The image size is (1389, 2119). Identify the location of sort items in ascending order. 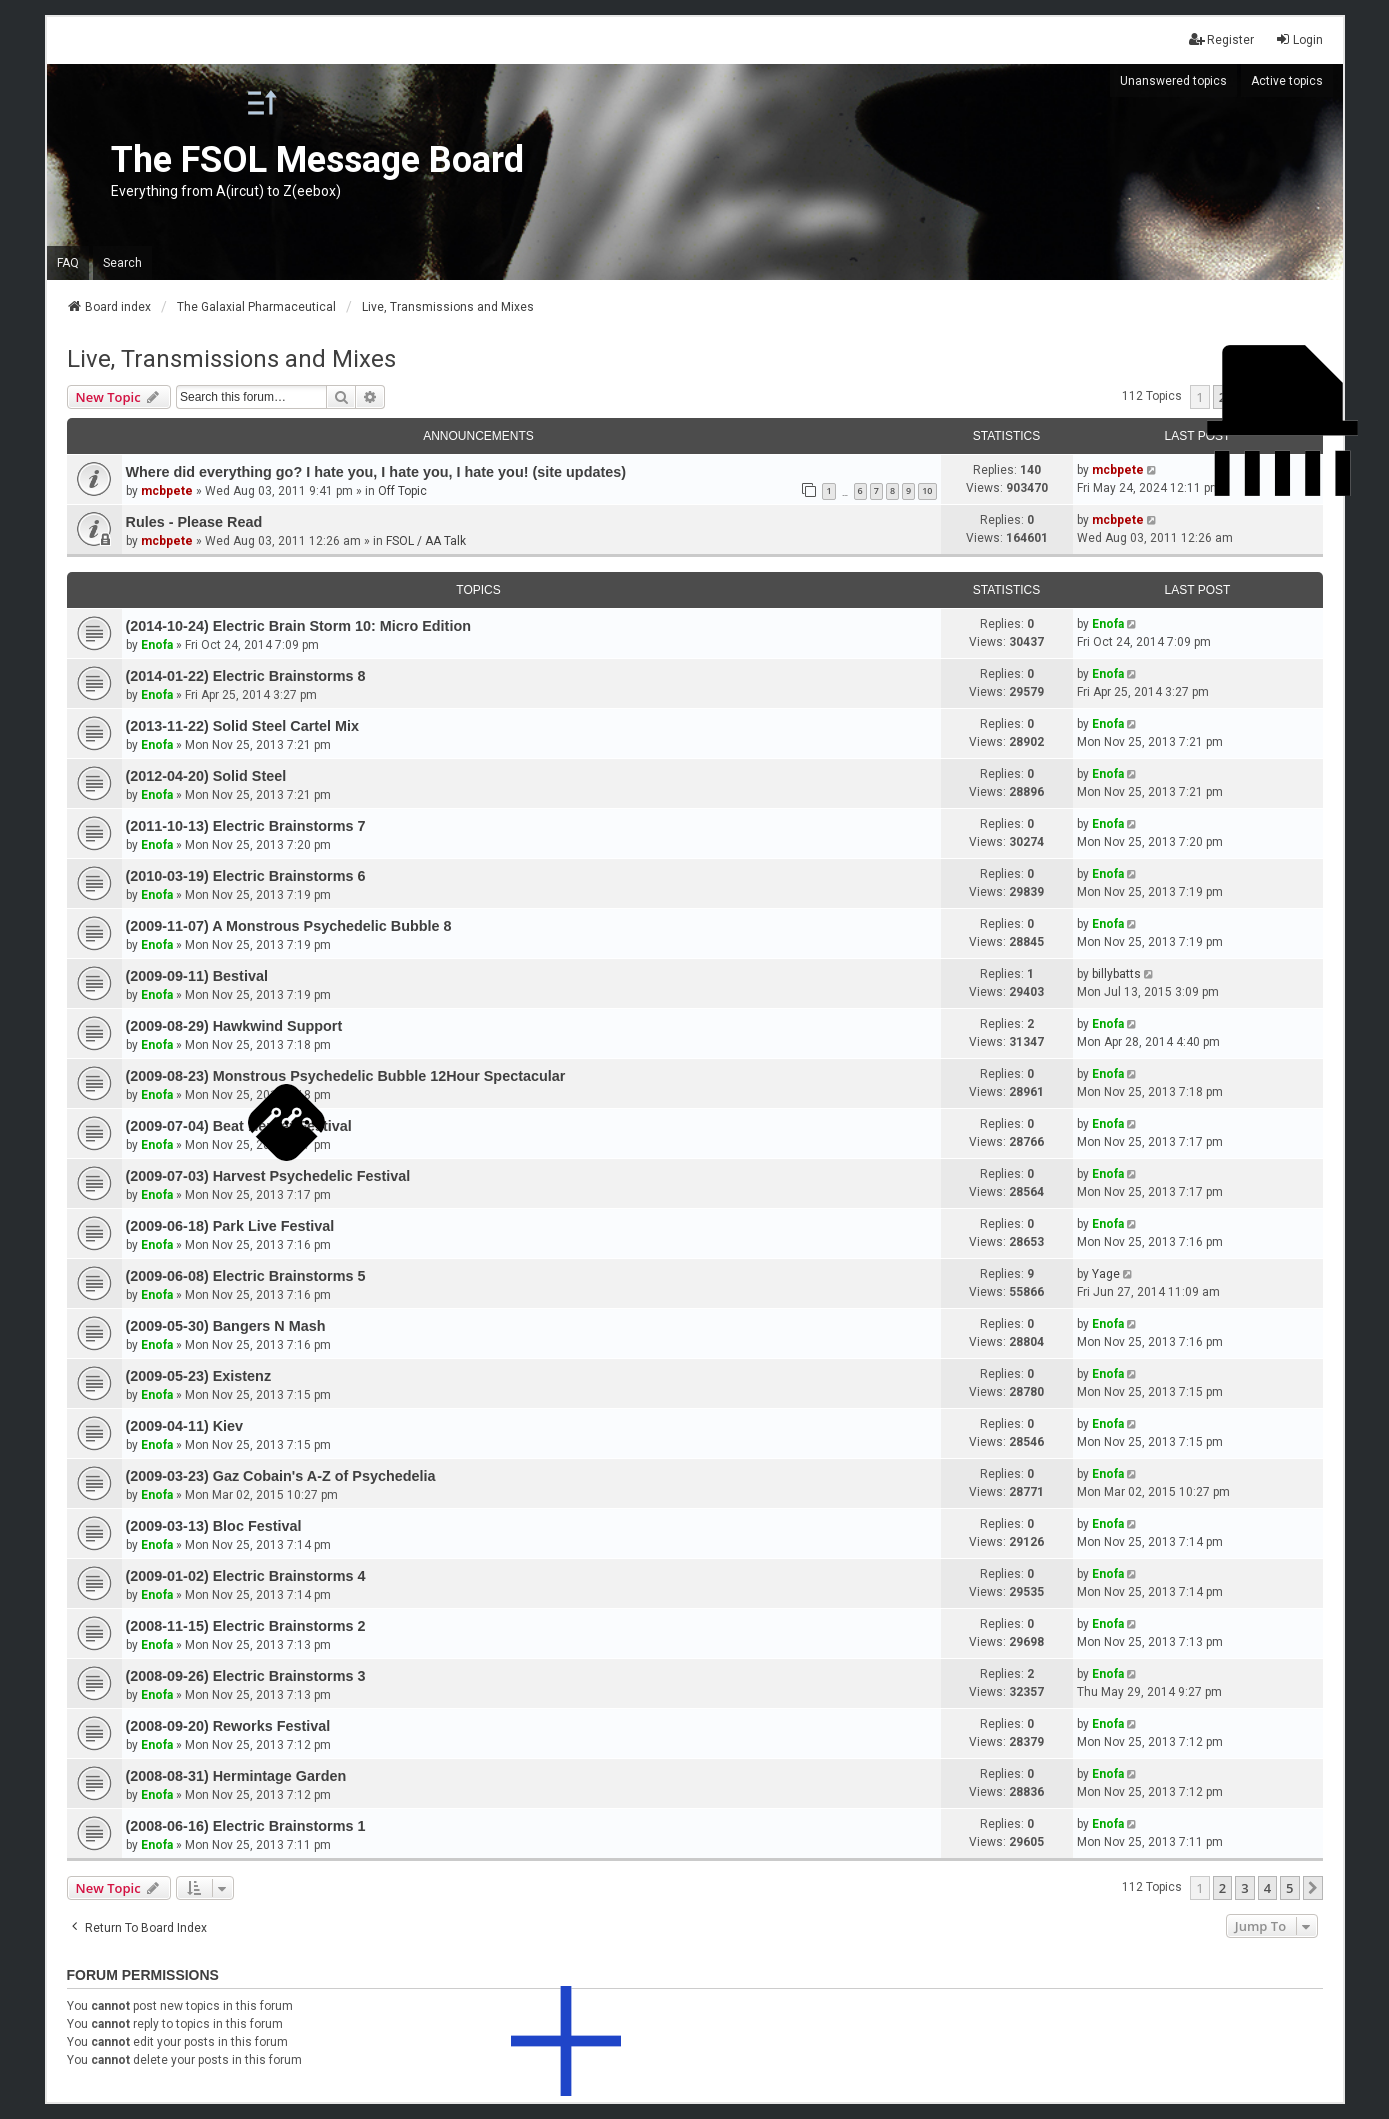
(261, 103).